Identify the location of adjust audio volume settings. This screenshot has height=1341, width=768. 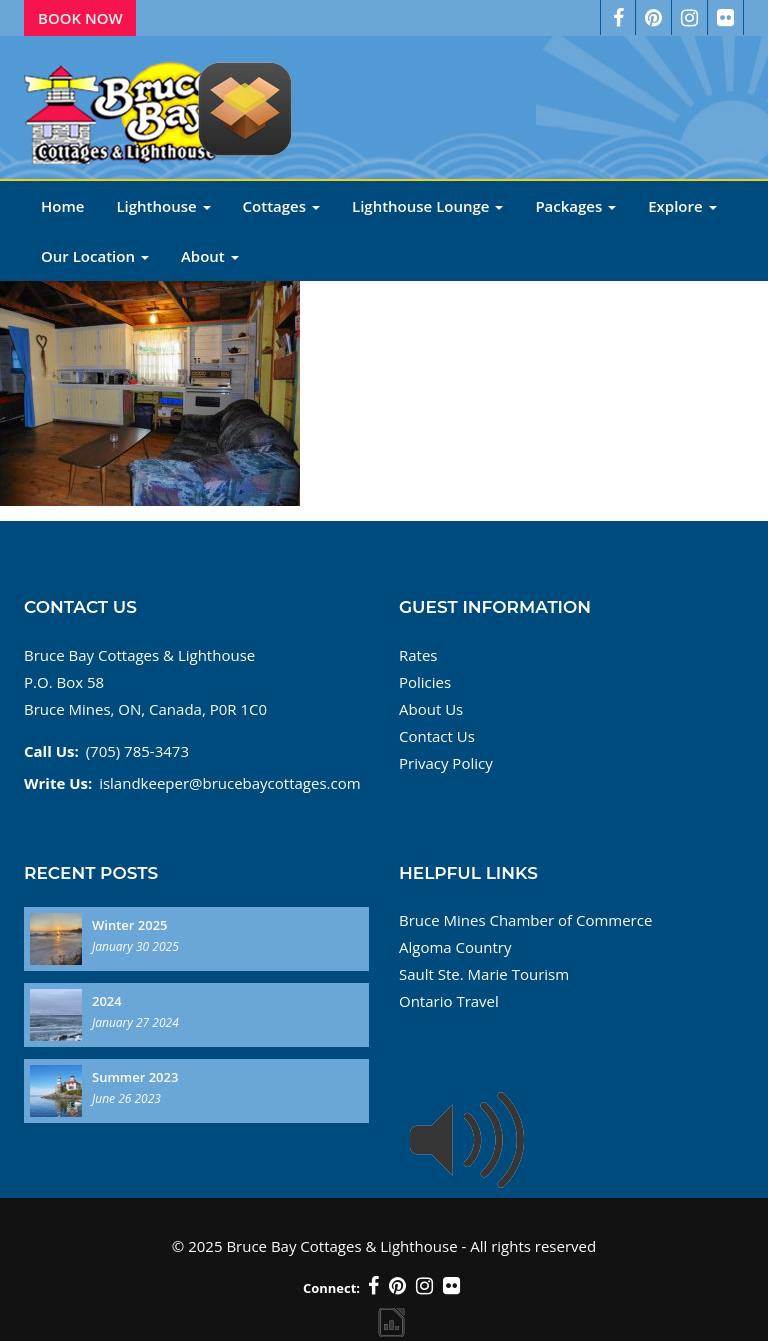
(467, 1140).